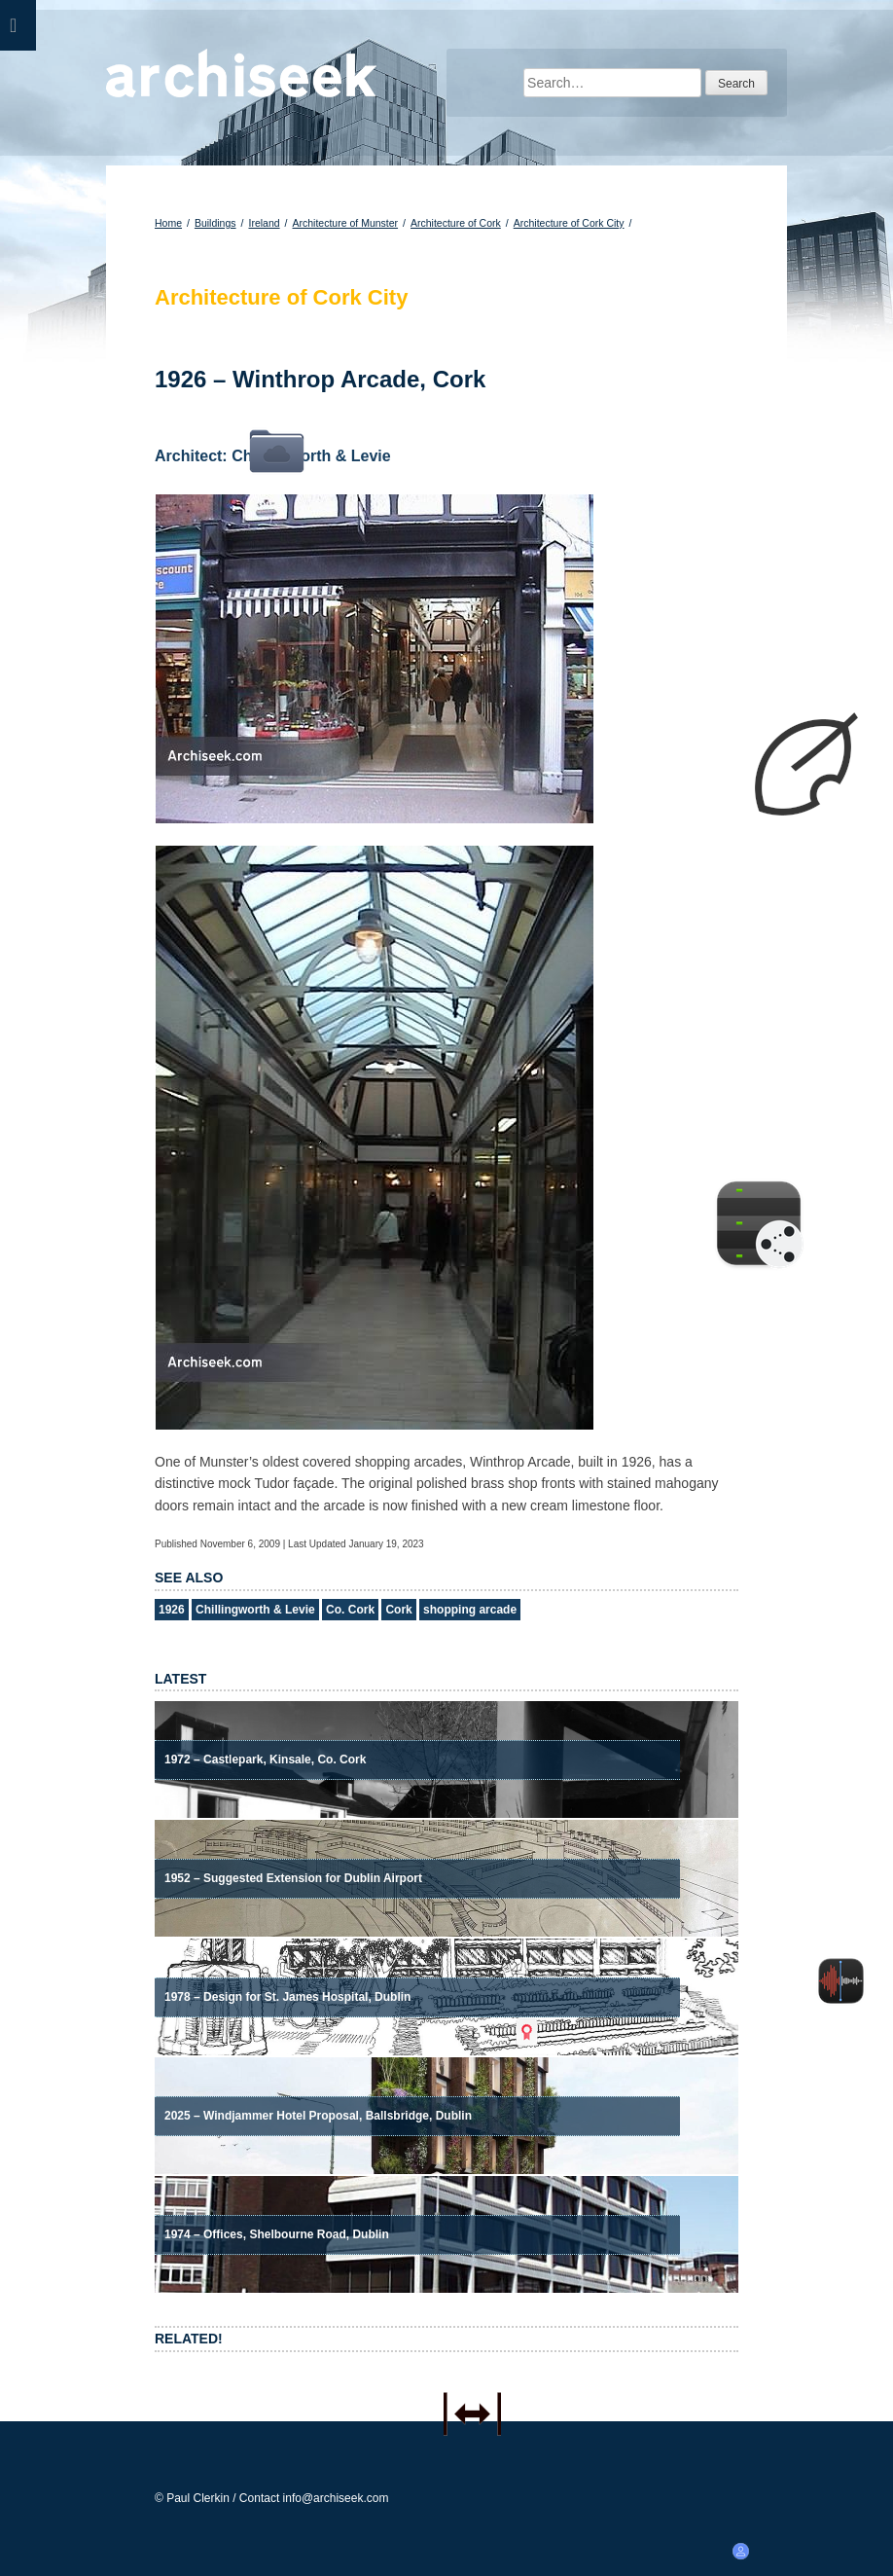  Describe the element at coordinates (526, 2032) in the screenshot. I see `a pkcs7 certificate file or security credential` at that location.